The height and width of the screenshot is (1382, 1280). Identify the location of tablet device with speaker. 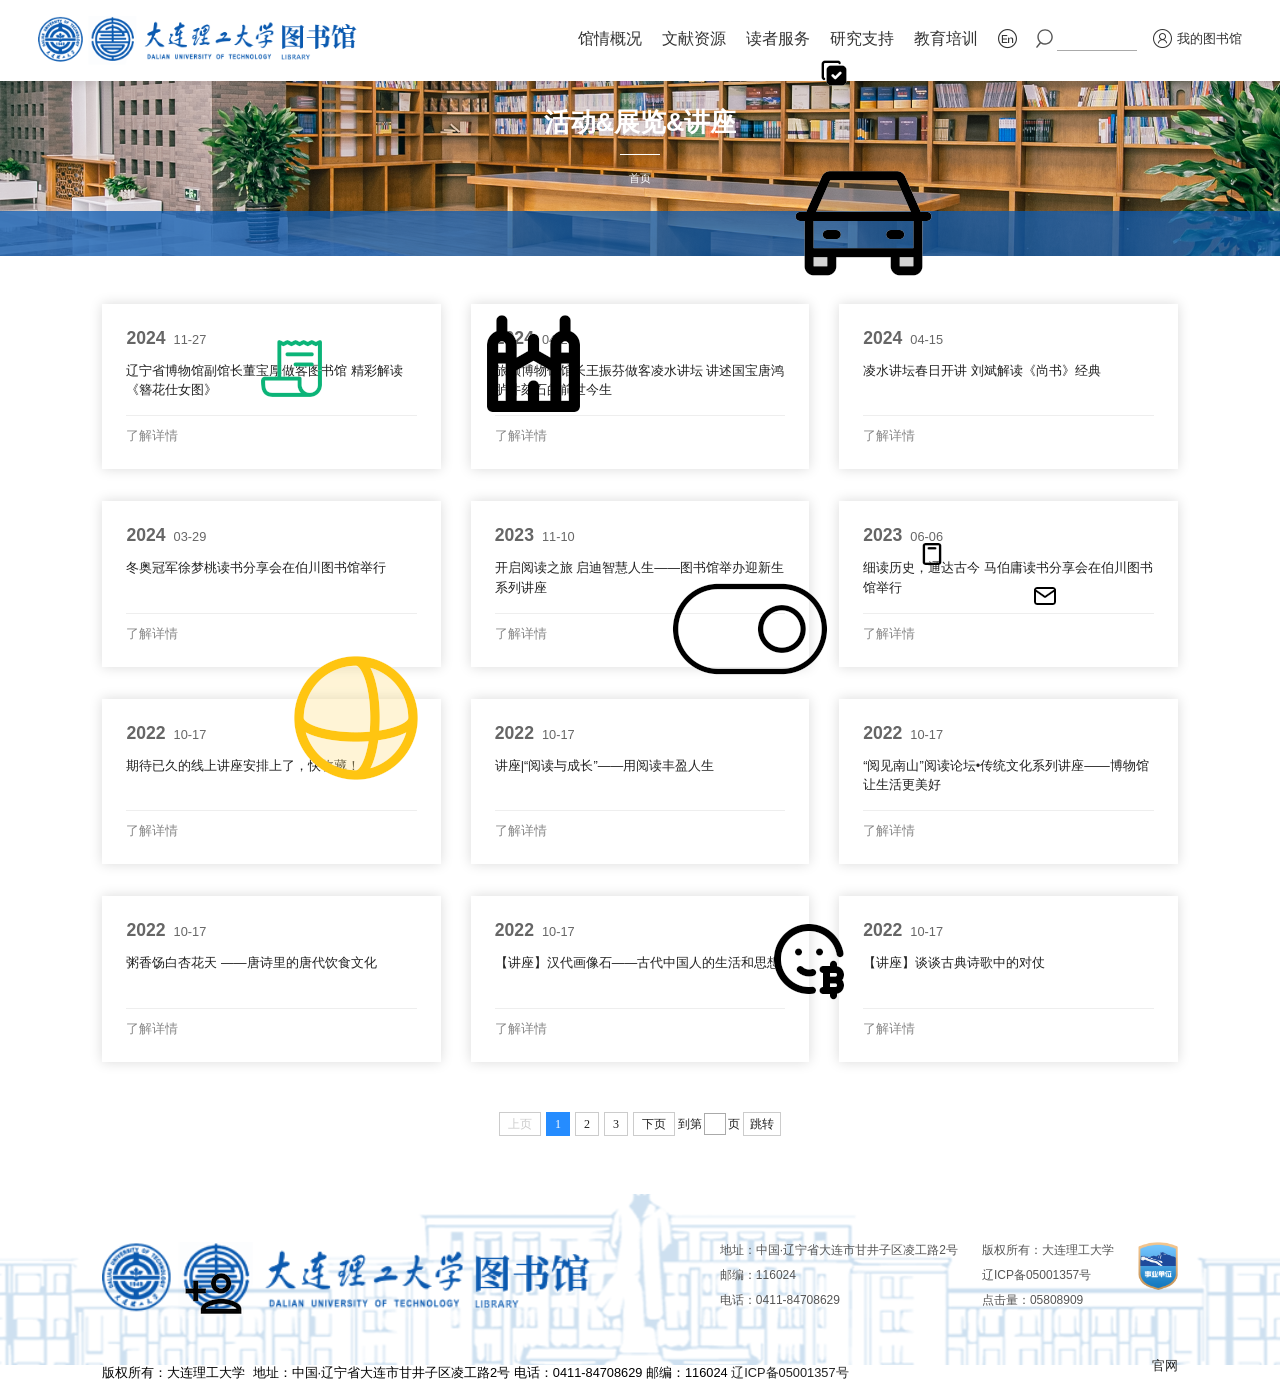
(932, 554).